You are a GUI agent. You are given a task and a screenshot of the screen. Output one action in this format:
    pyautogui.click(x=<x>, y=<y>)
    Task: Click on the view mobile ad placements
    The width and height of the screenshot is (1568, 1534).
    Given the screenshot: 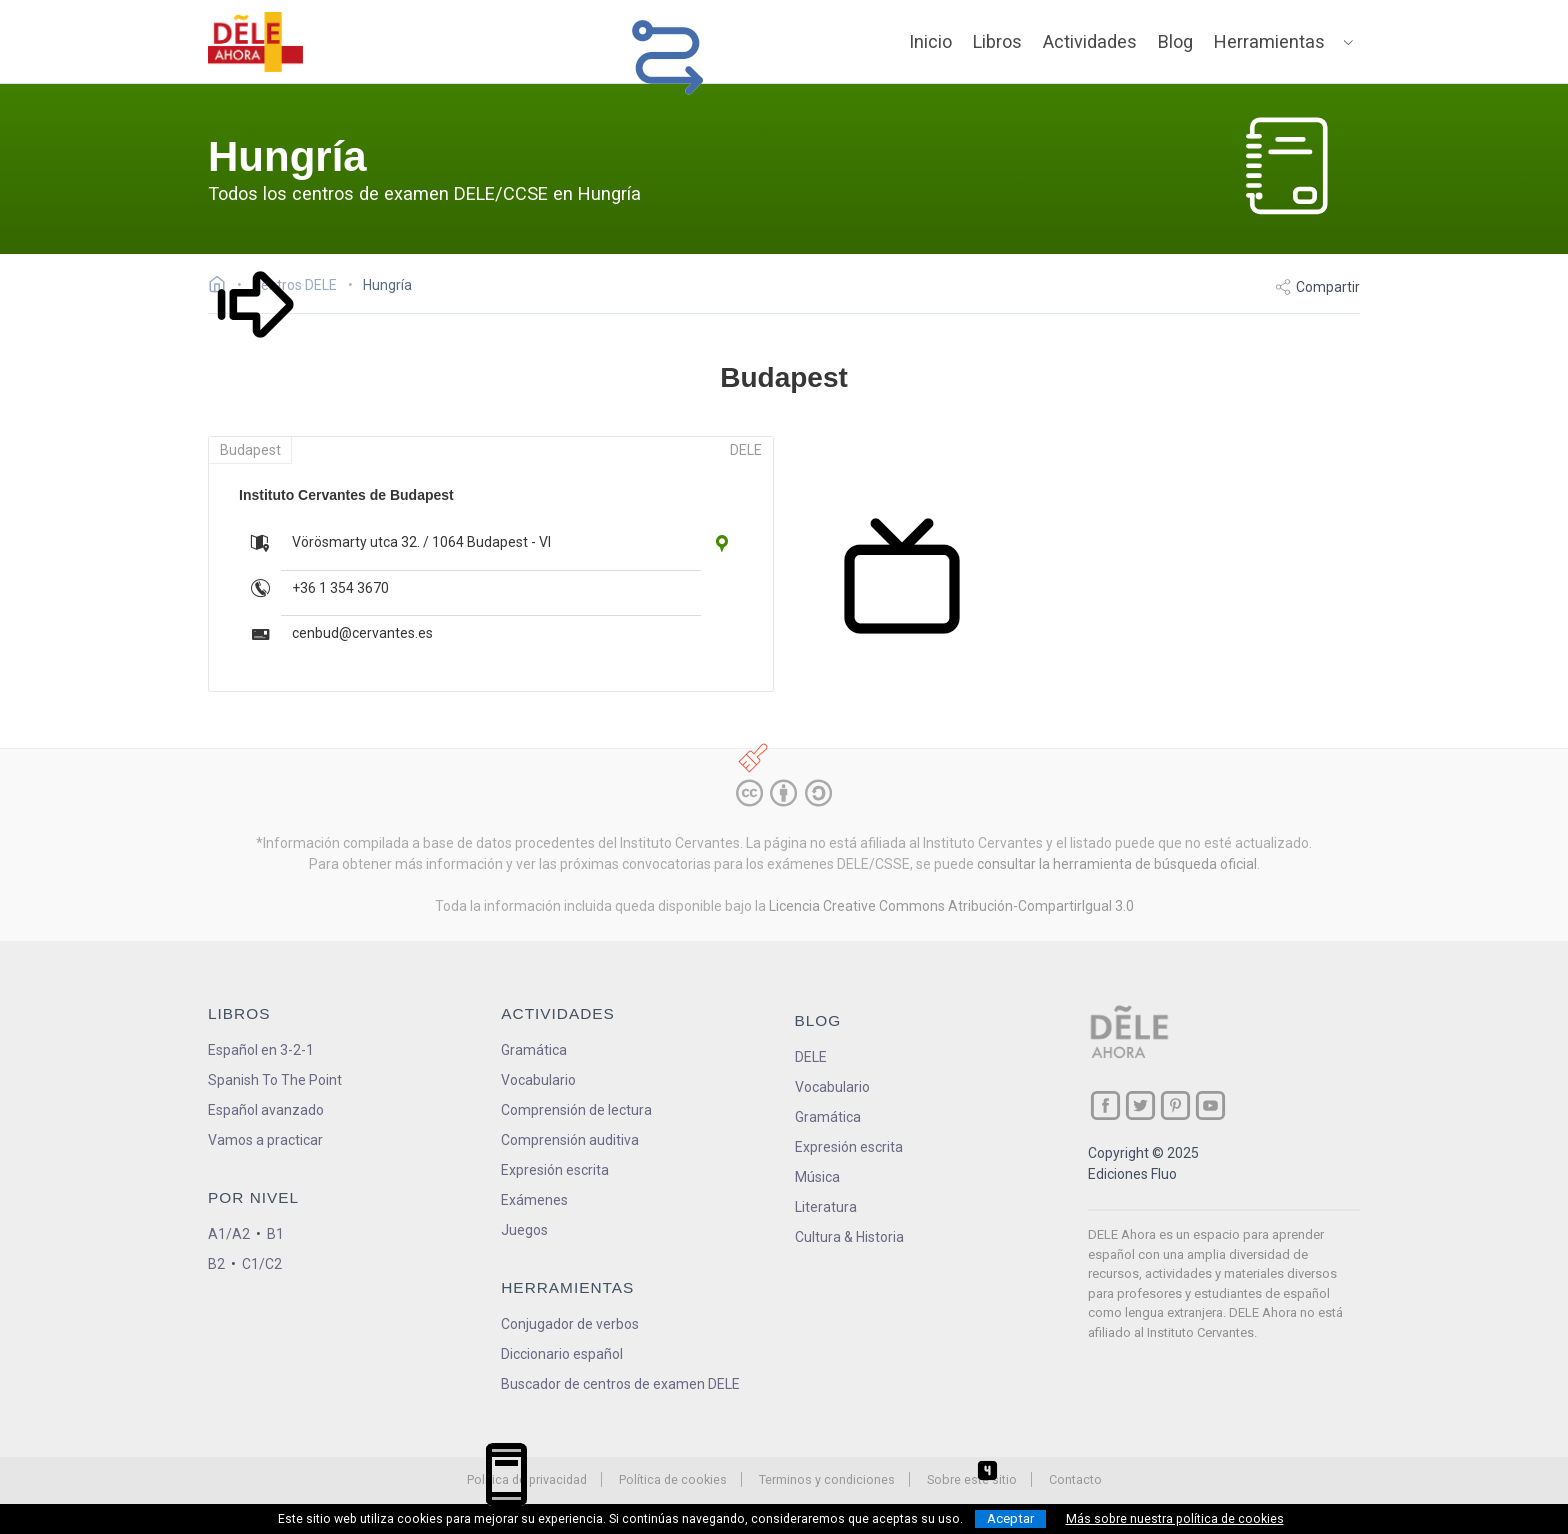 What is the action you would take?
    pyautogui.click(x=506, y=1474)
    